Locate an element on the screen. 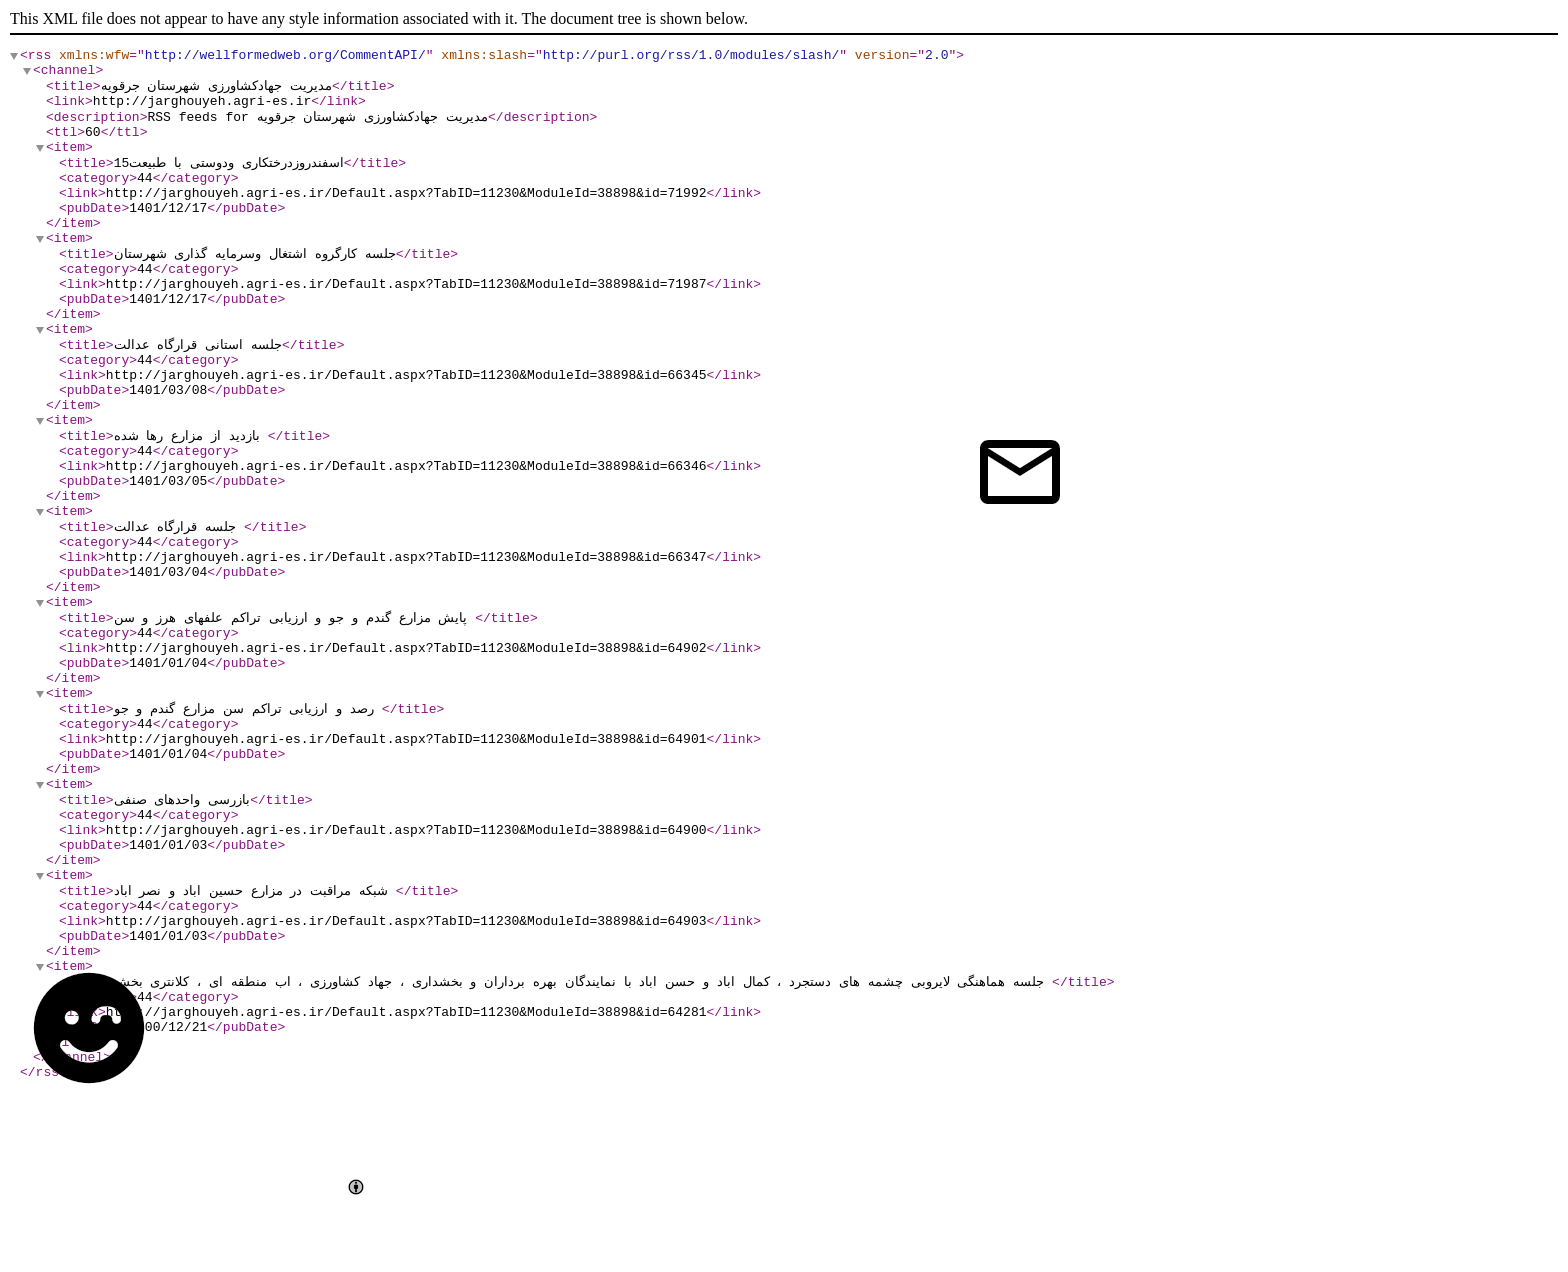  insert a winking emoji or emoticon is located at coordinates (89, 1028).